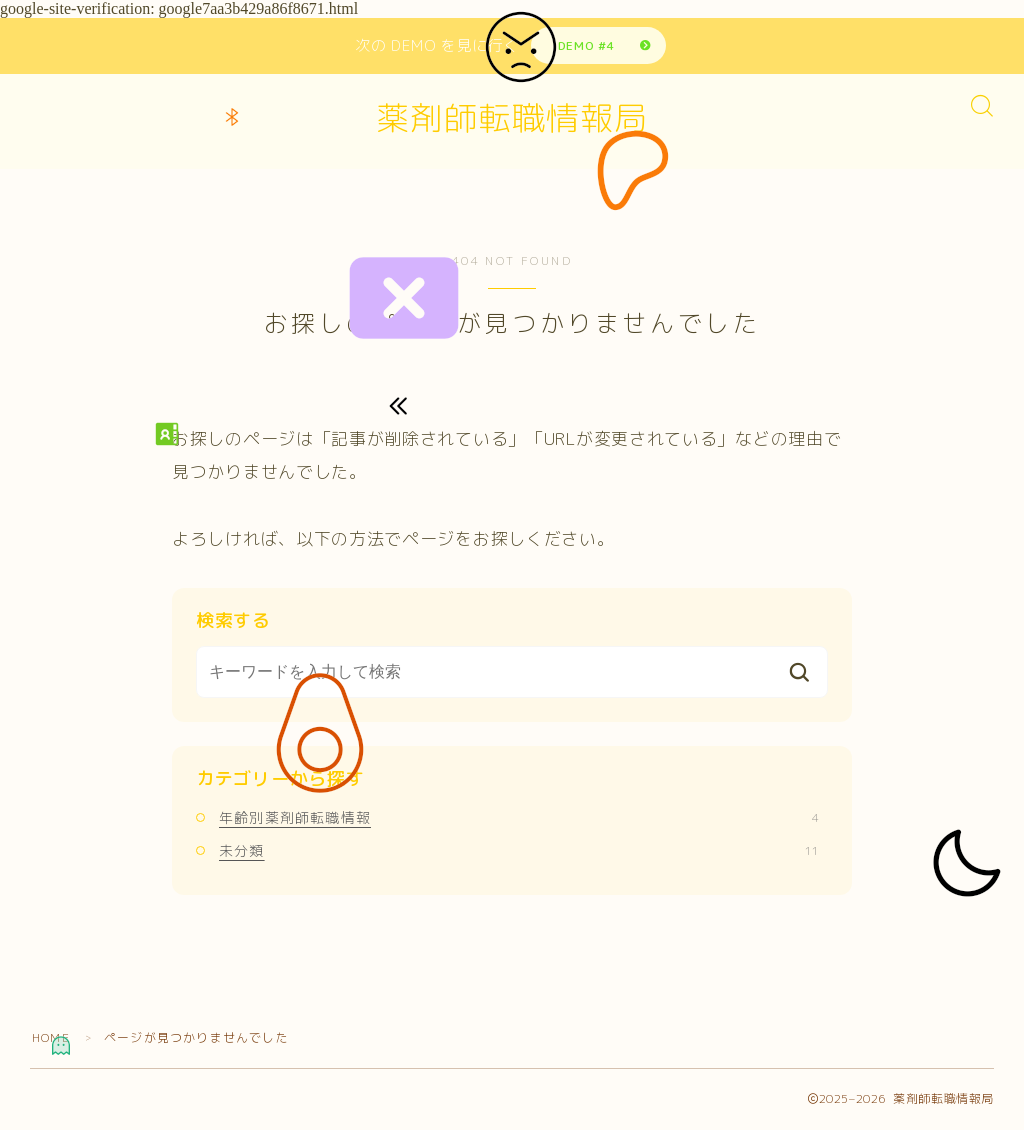  Describe the element at coordinates (61, 1046) in the screenshot. I see `toggle ghost mode or invisible status` at that location.